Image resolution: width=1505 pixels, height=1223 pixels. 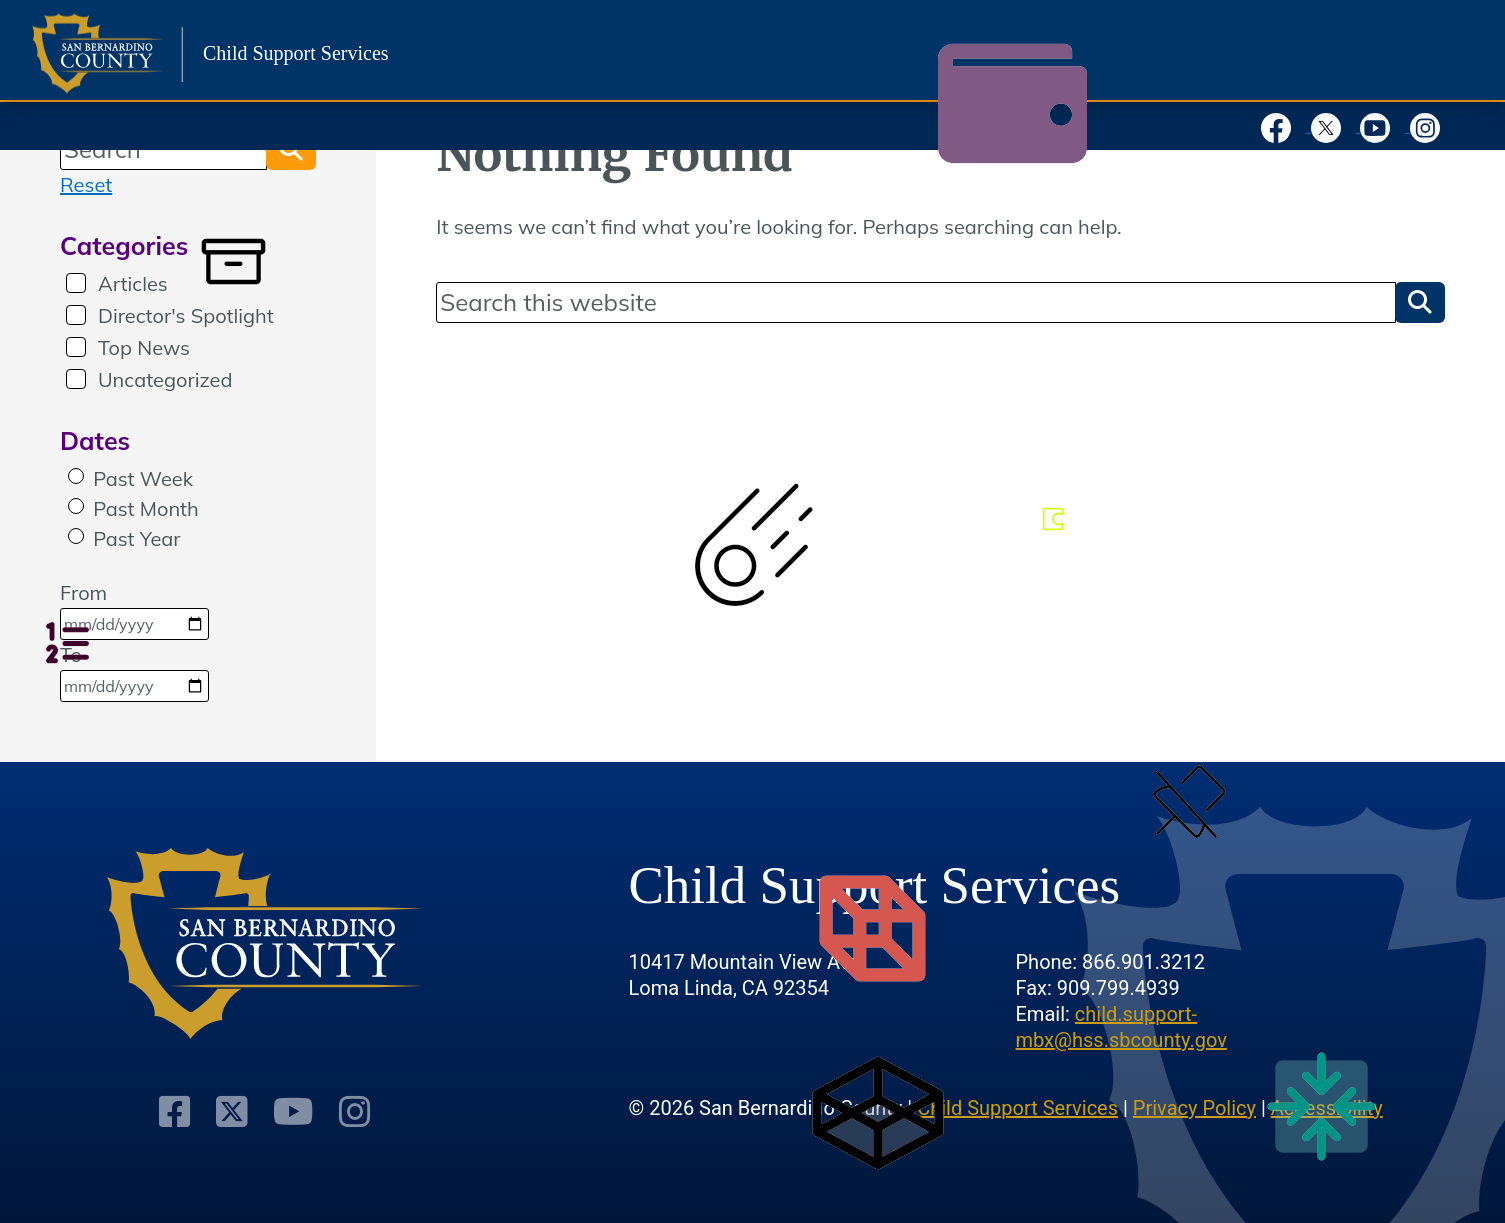 What do you see at coordinates (1186, 804) in the screenshot?
I see `unpin an item from its current location` at bounding box center [1186, 804].